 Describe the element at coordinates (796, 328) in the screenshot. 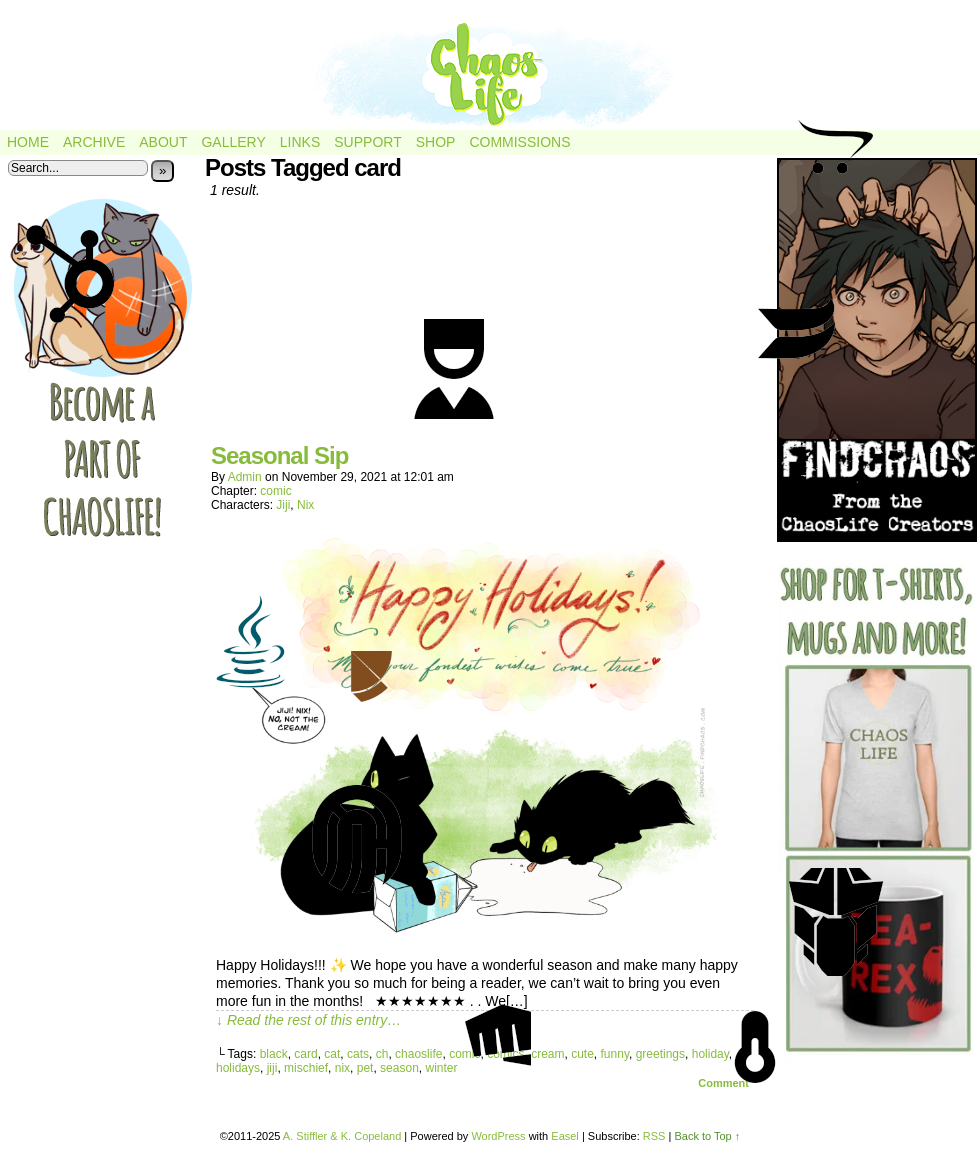

I see `wistia video hosting platform logo` at that location.